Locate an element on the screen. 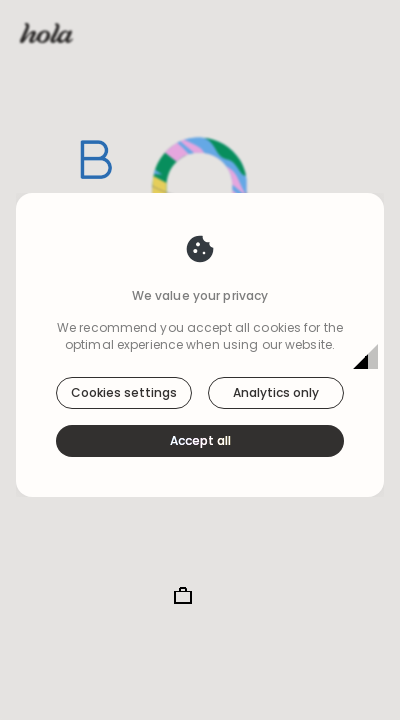  apply bold formatting to selected text is located at coordinates (93, 160).